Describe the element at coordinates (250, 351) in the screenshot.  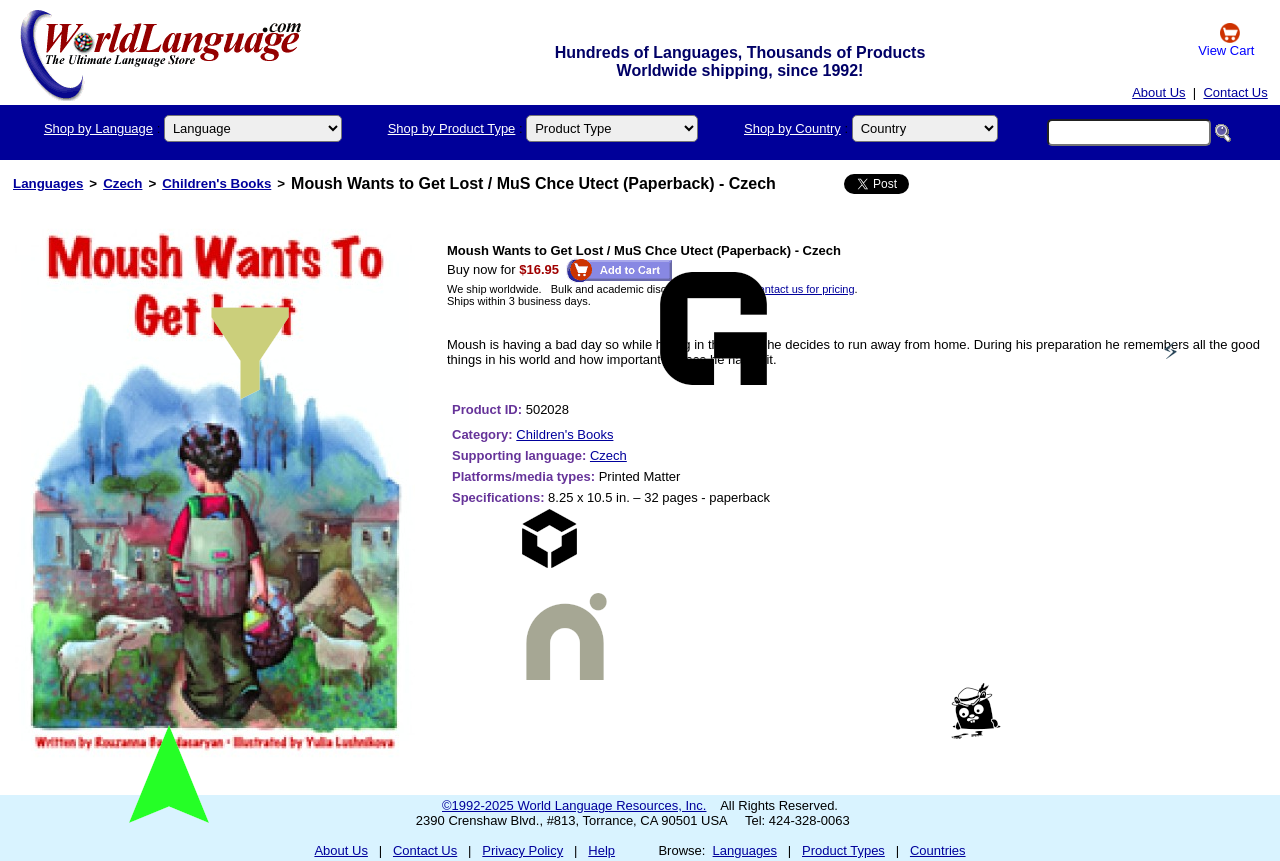
I see `filter or sort content` at that location.